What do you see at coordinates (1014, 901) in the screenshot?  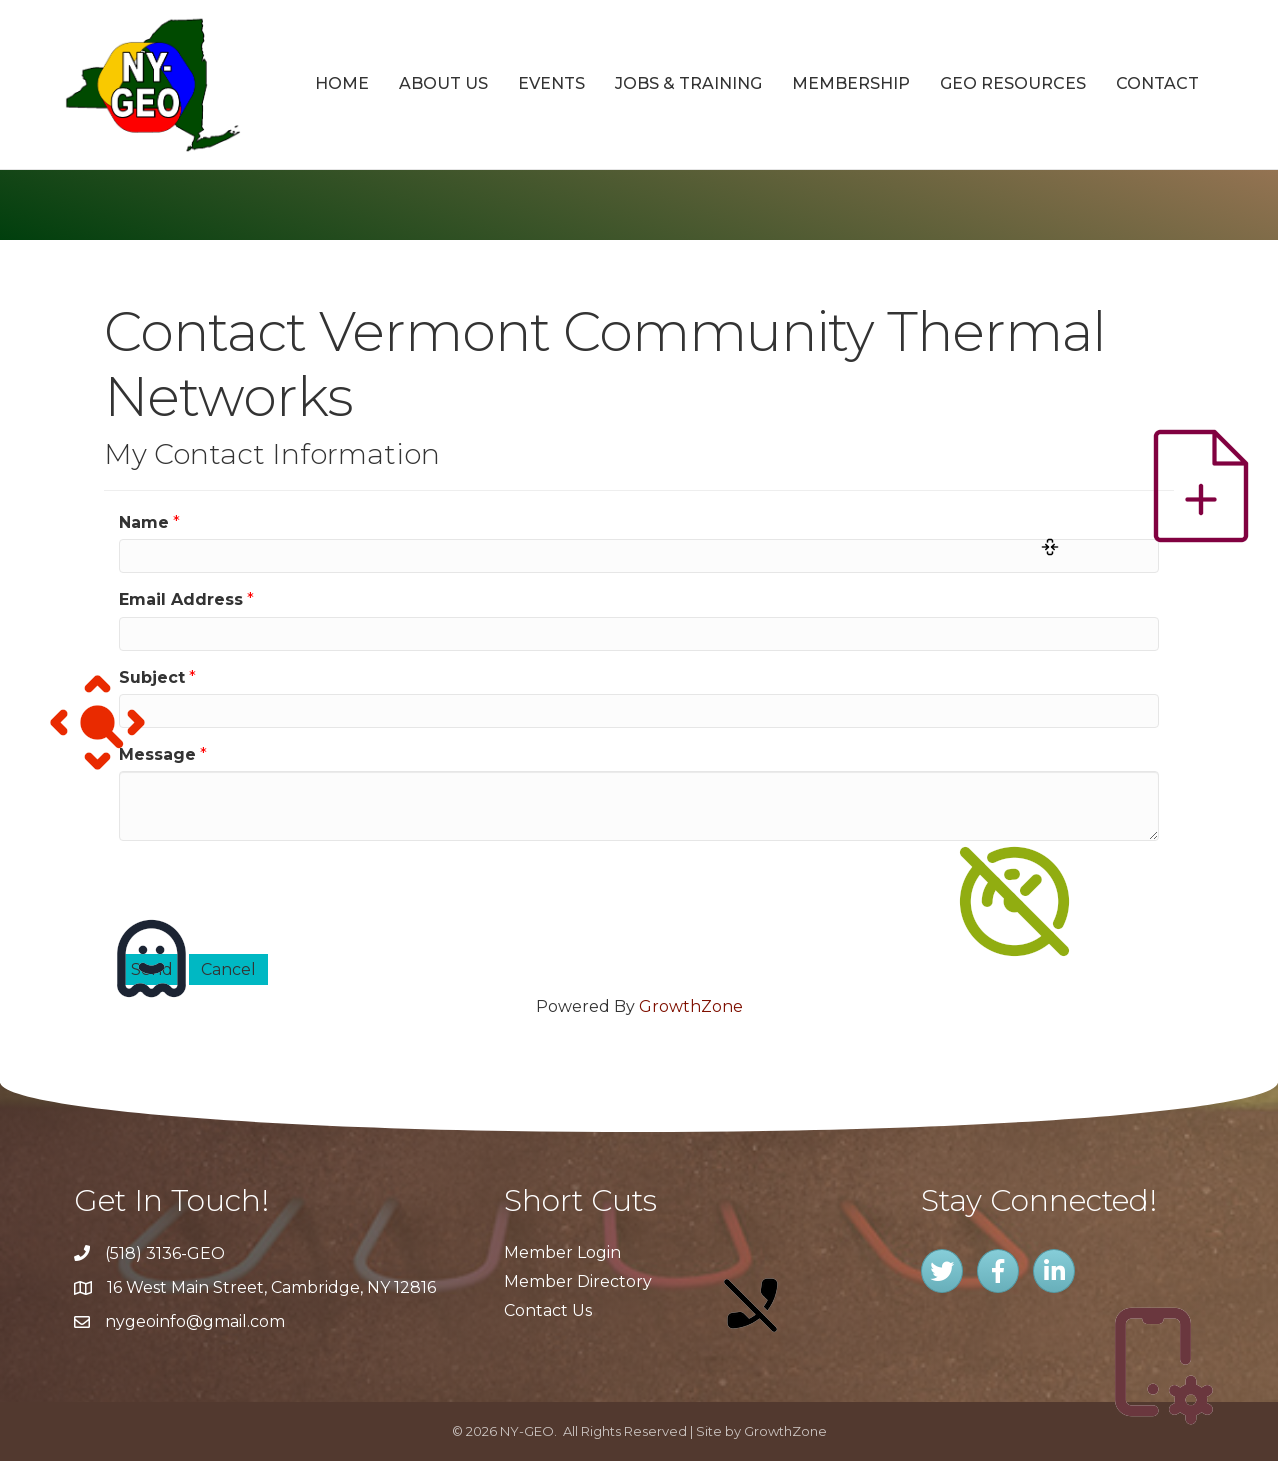 I see `performance monitoring disabled` at bounding box center [1014, 901].